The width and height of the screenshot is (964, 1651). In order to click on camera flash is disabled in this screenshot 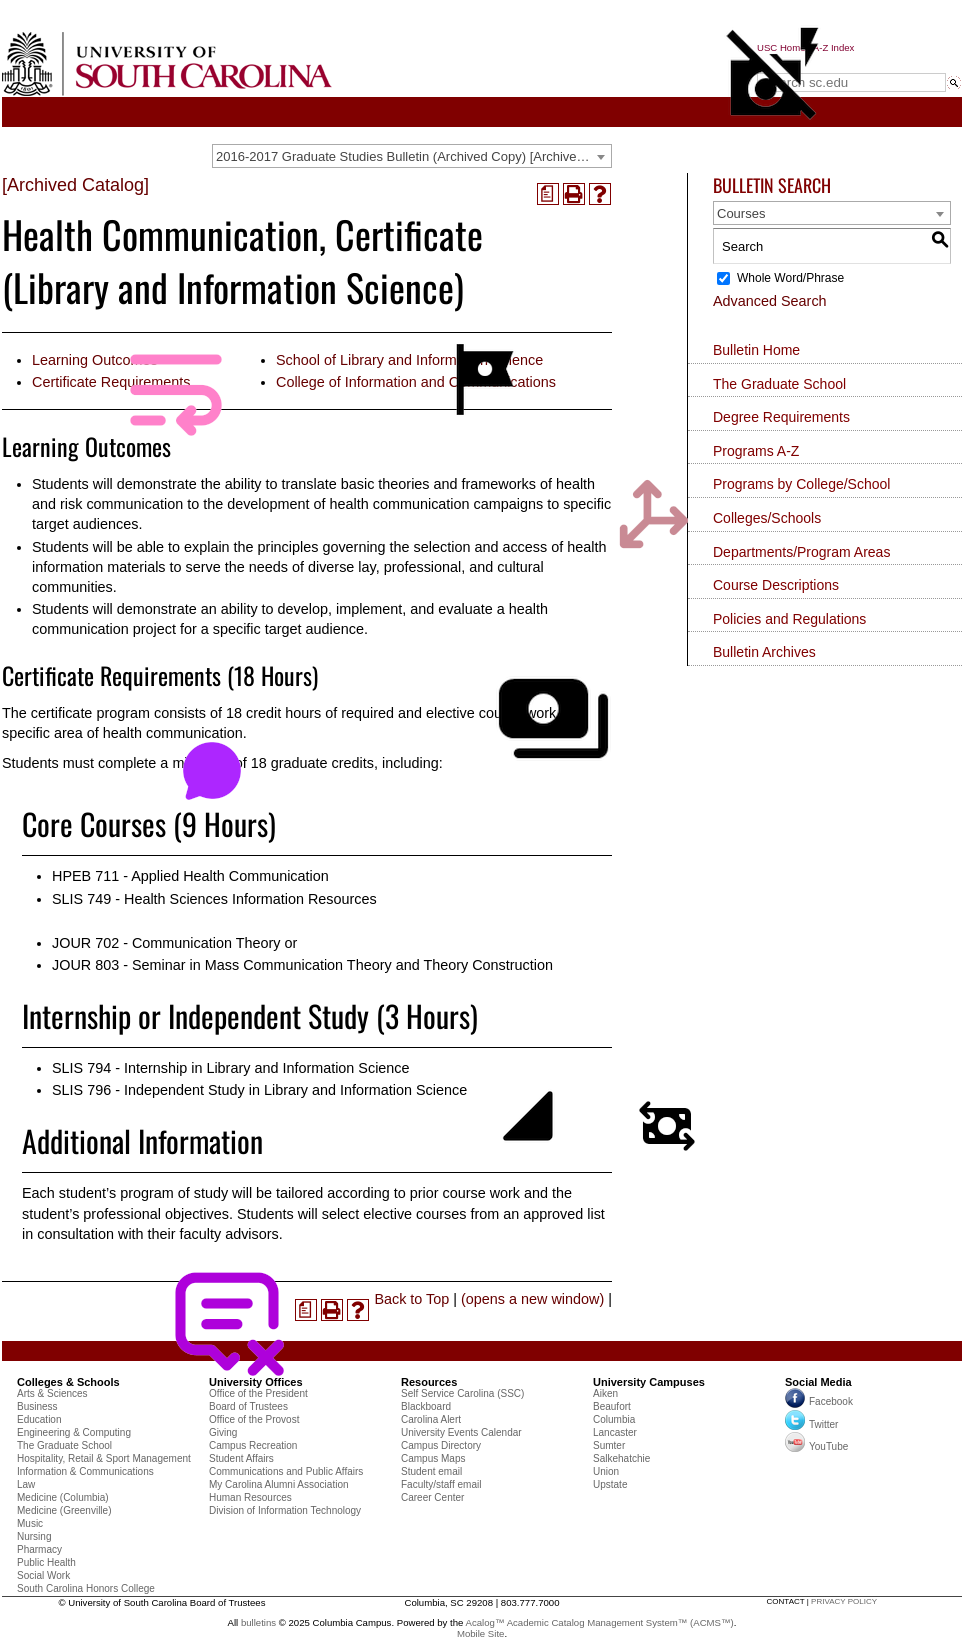, I will do `click(774, 71)`.